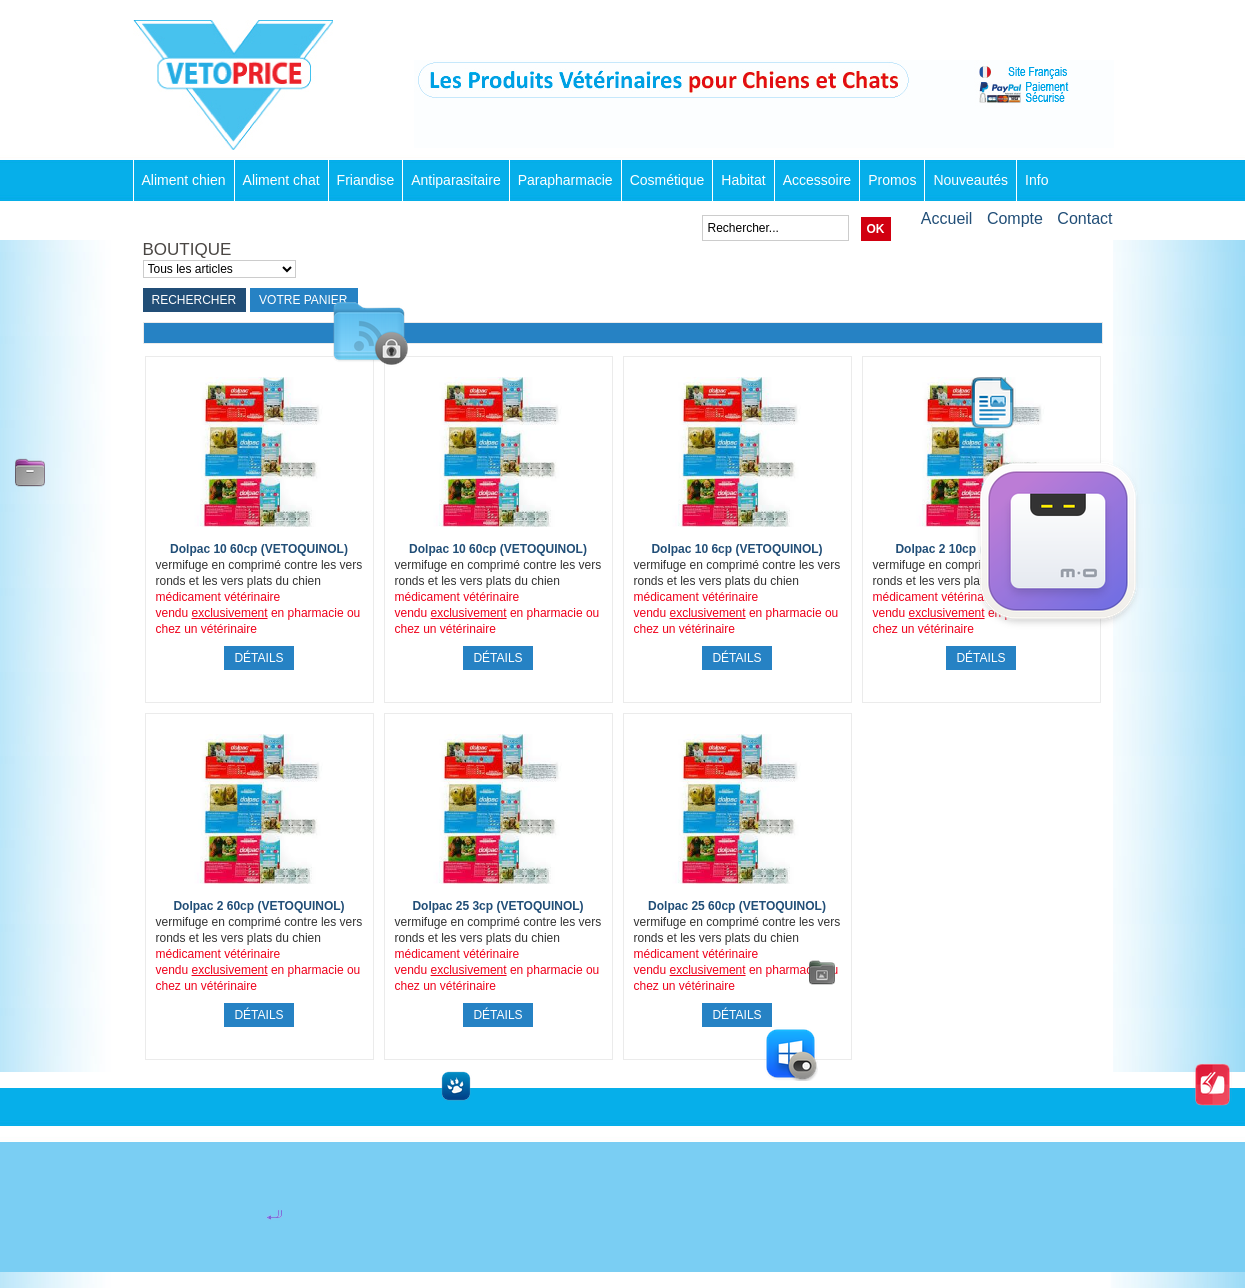  What do you see at coordinates (1058, 541) in the screenshot?
I see `open motrix download manager` at bounding box center [1058, 541].